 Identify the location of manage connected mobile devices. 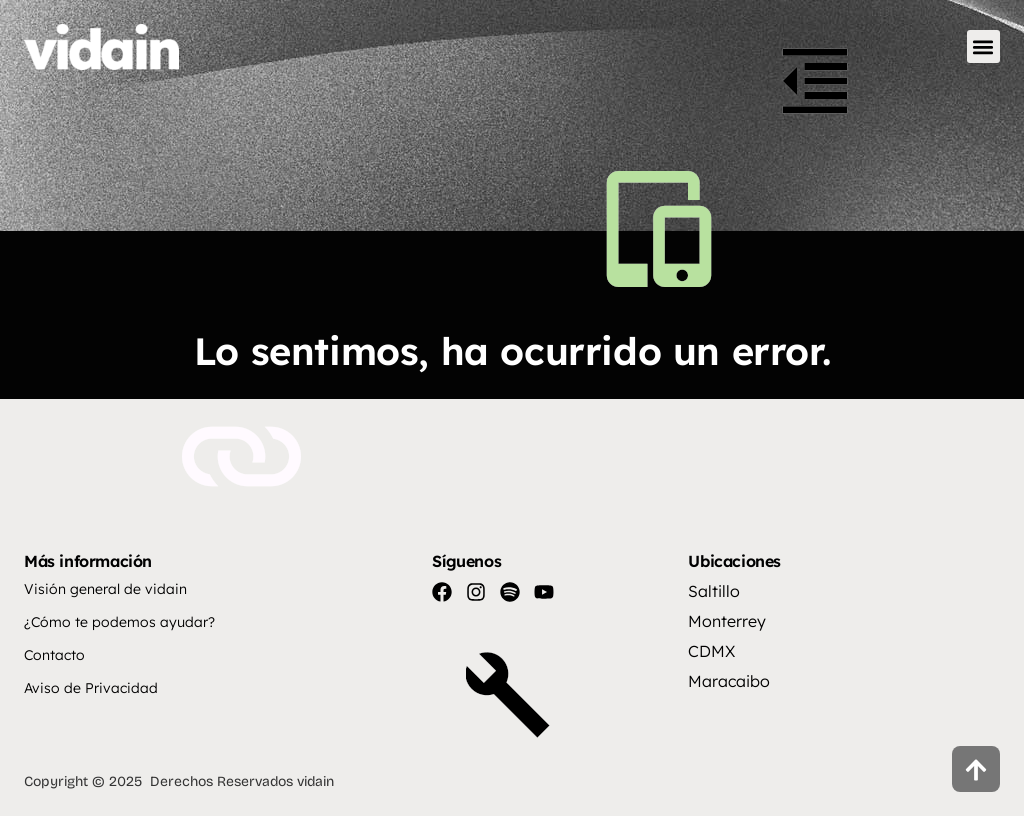
(659, 229).